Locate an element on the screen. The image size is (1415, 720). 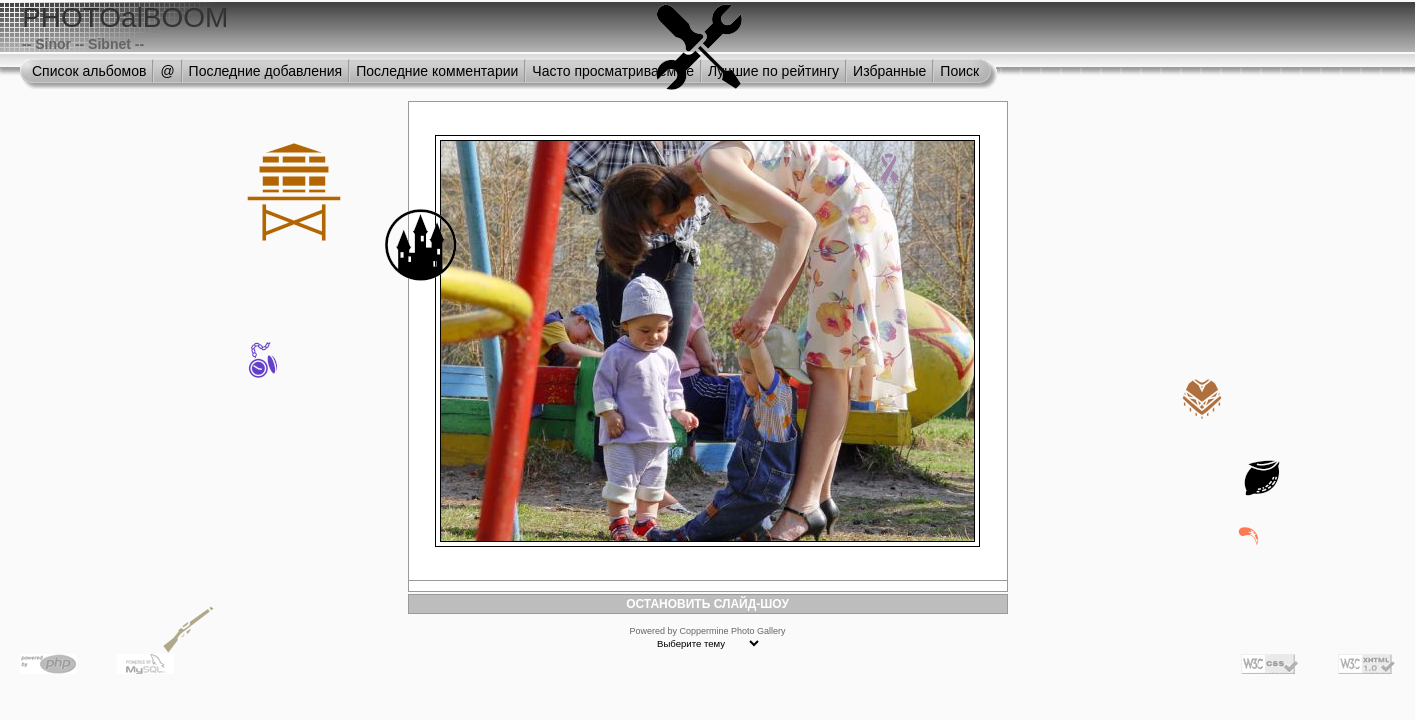
indicates a citrus or lemon-flavored item is located at coordinates (1262, 478).